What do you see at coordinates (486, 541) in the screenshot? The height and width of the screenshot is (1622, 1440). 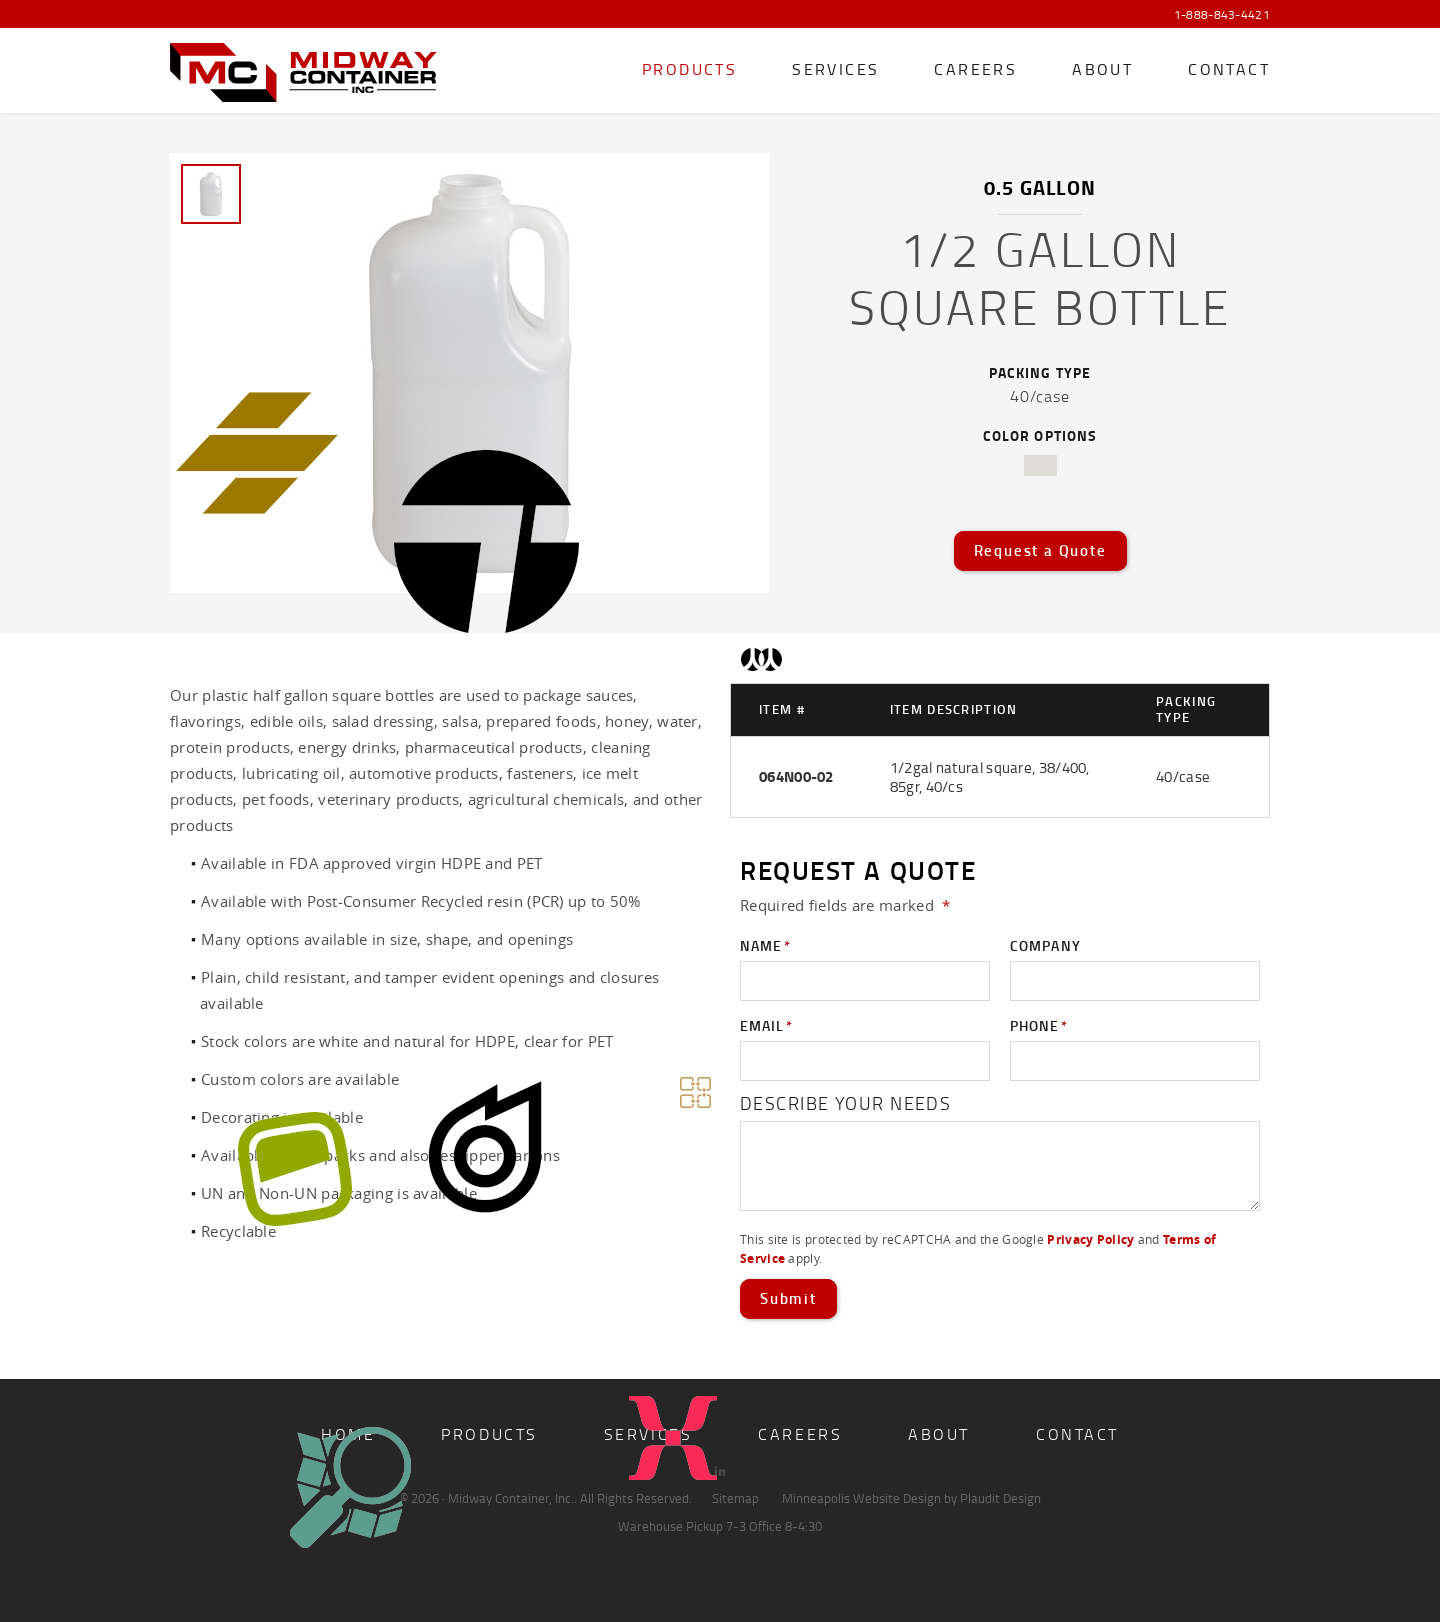 I see `open twinmotion application` at bounding box center [486, 541].